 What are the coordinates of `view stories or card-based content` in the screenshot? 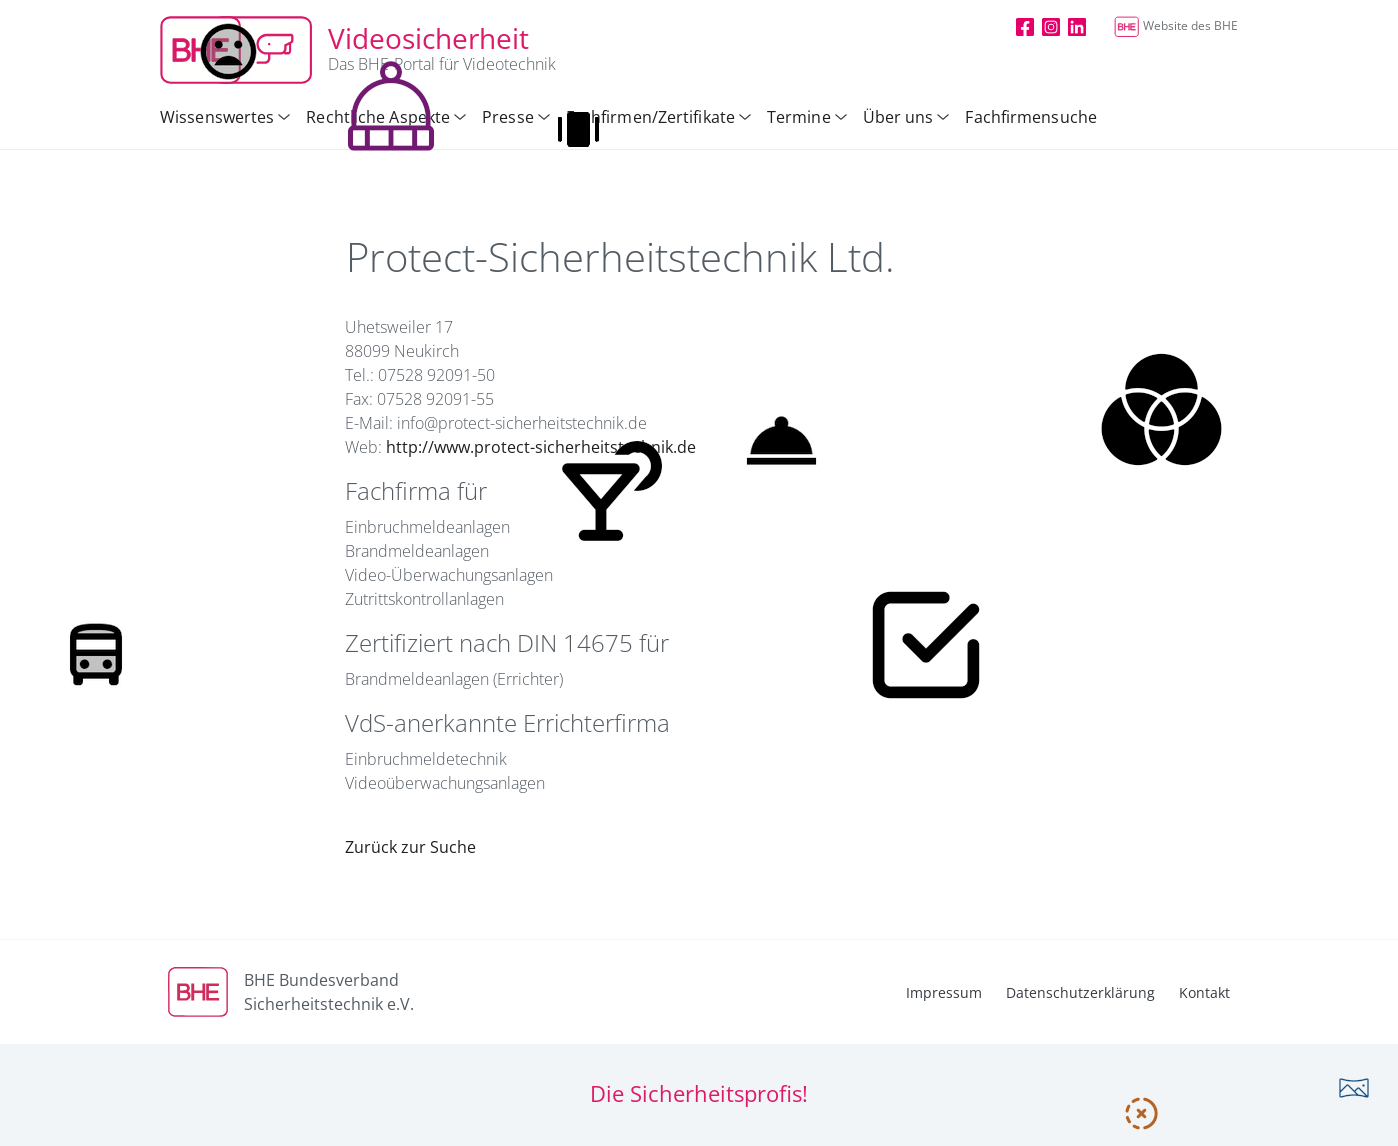 It's located at (578, 130).